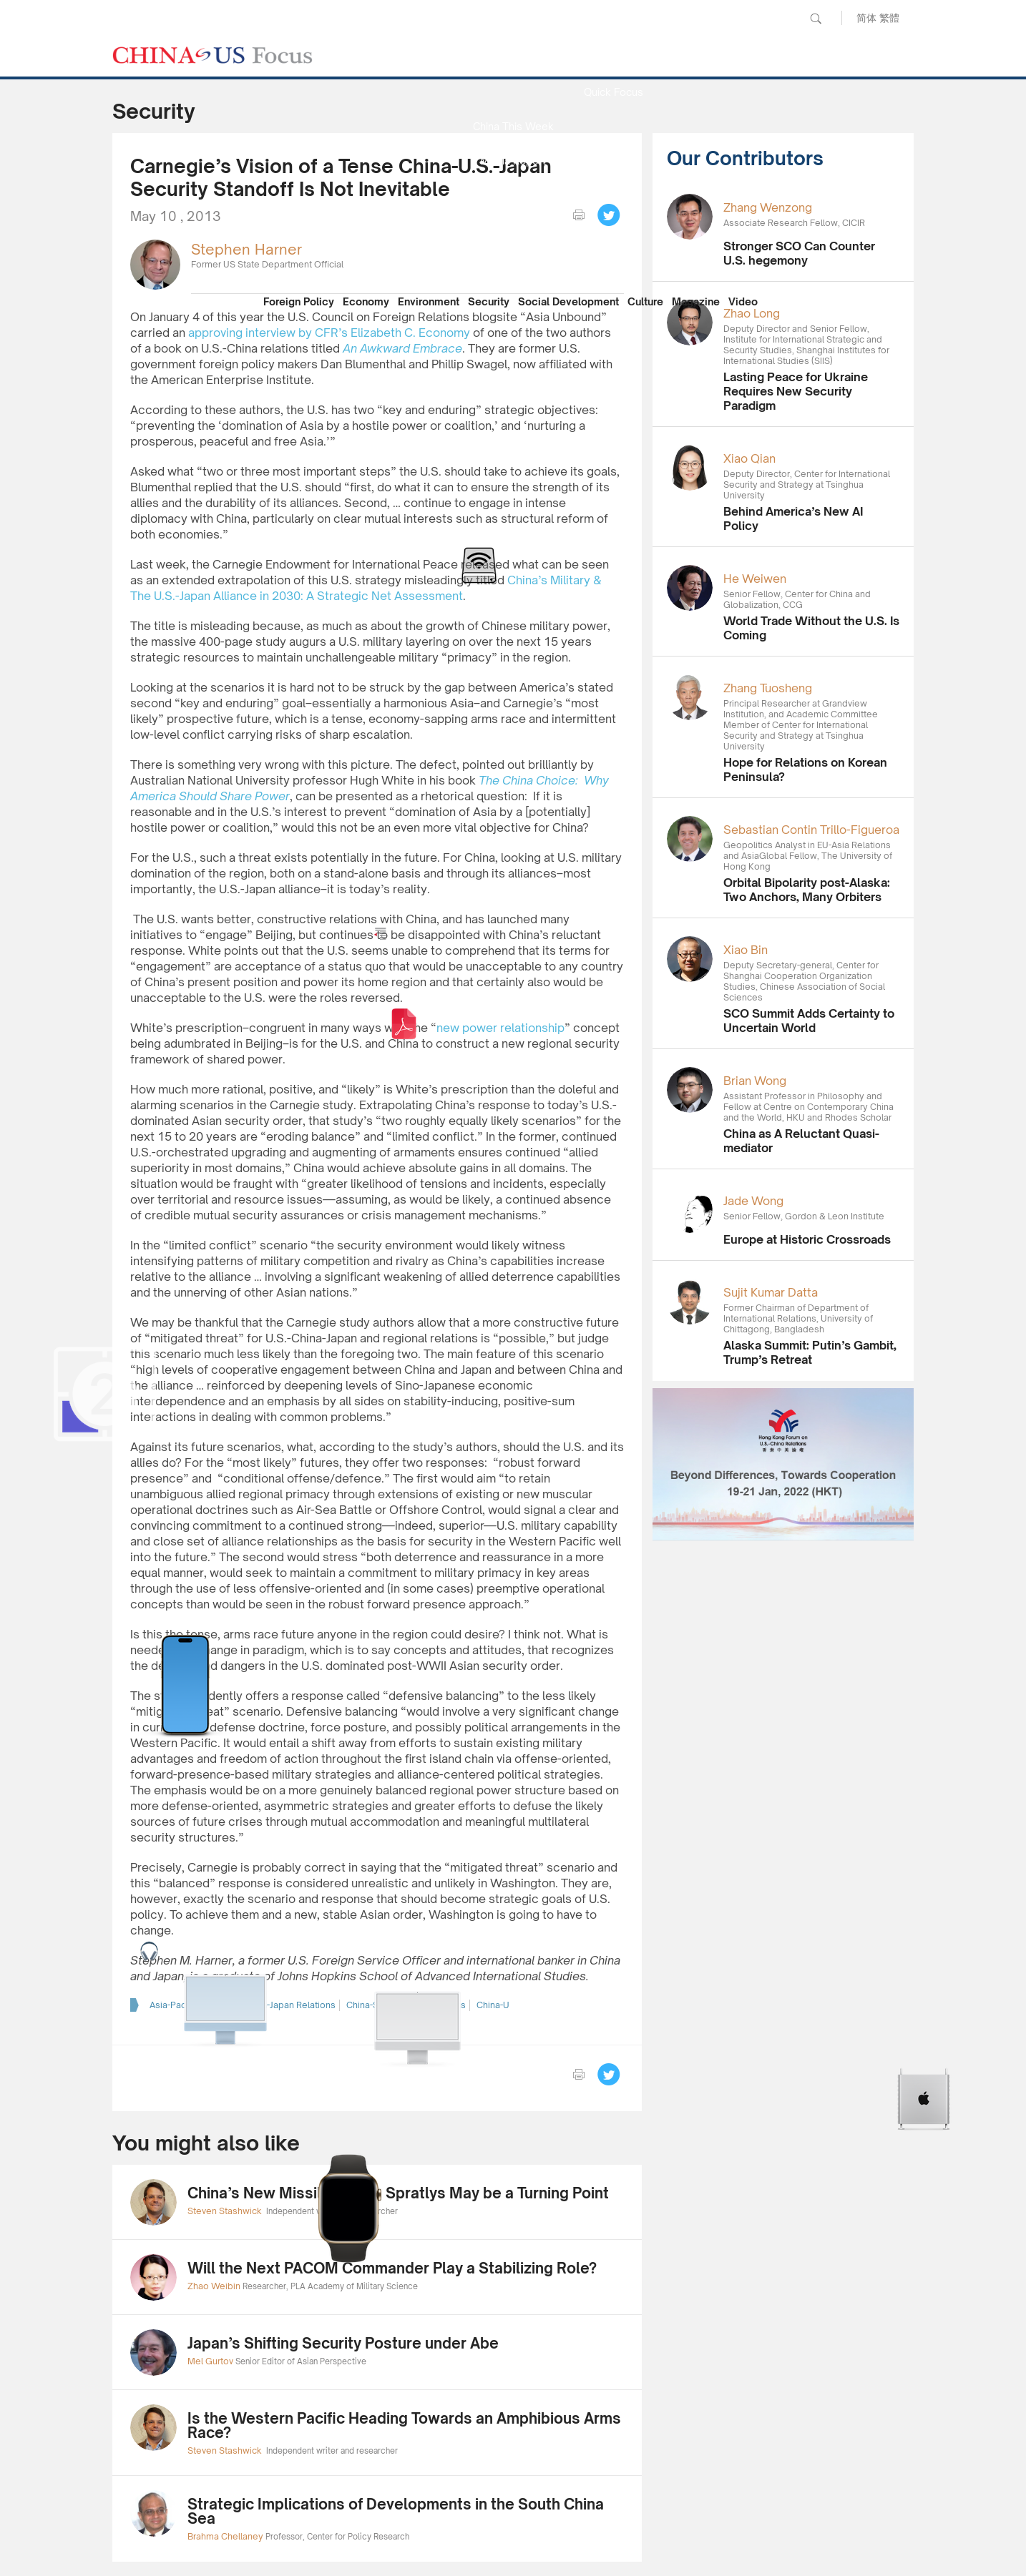 This screenshot has width=1026, height=2576. Describe the element at coordinates (404, 1023) in the screenshot. I see `open a compressed pdf document` at that location.